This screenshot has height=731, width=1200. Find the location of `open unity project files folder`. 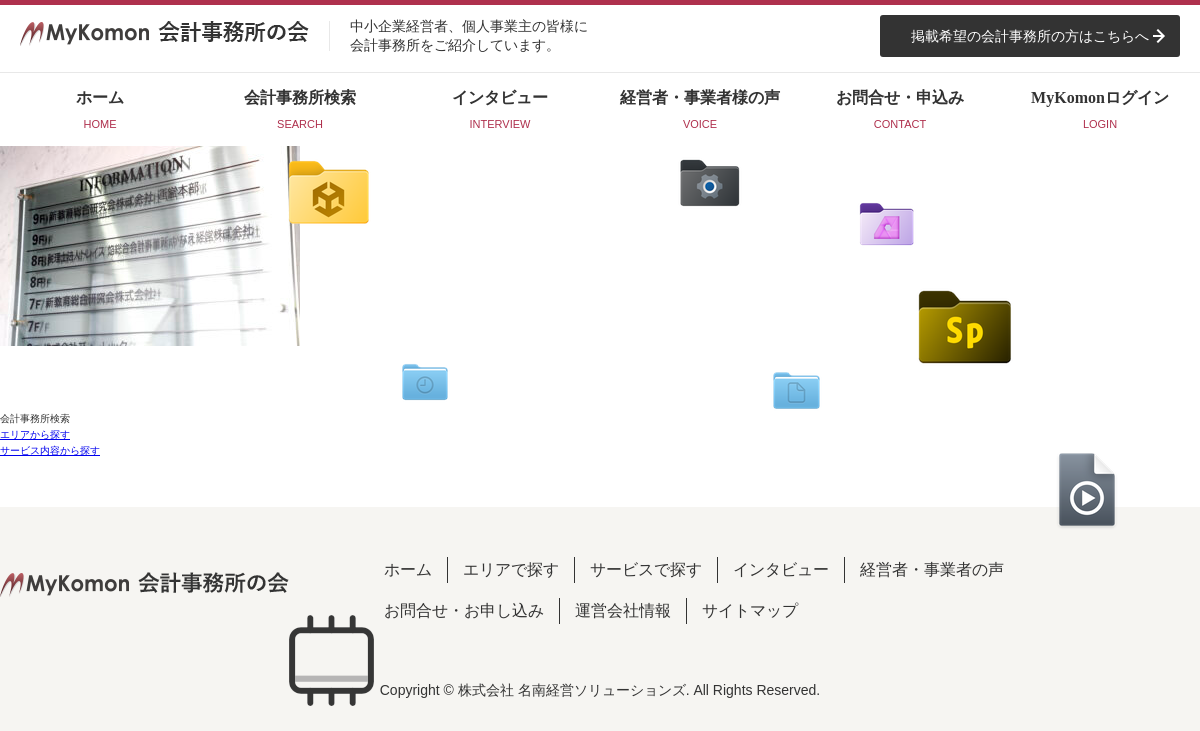

open unity project files folder is located at coordinates (328, 194).